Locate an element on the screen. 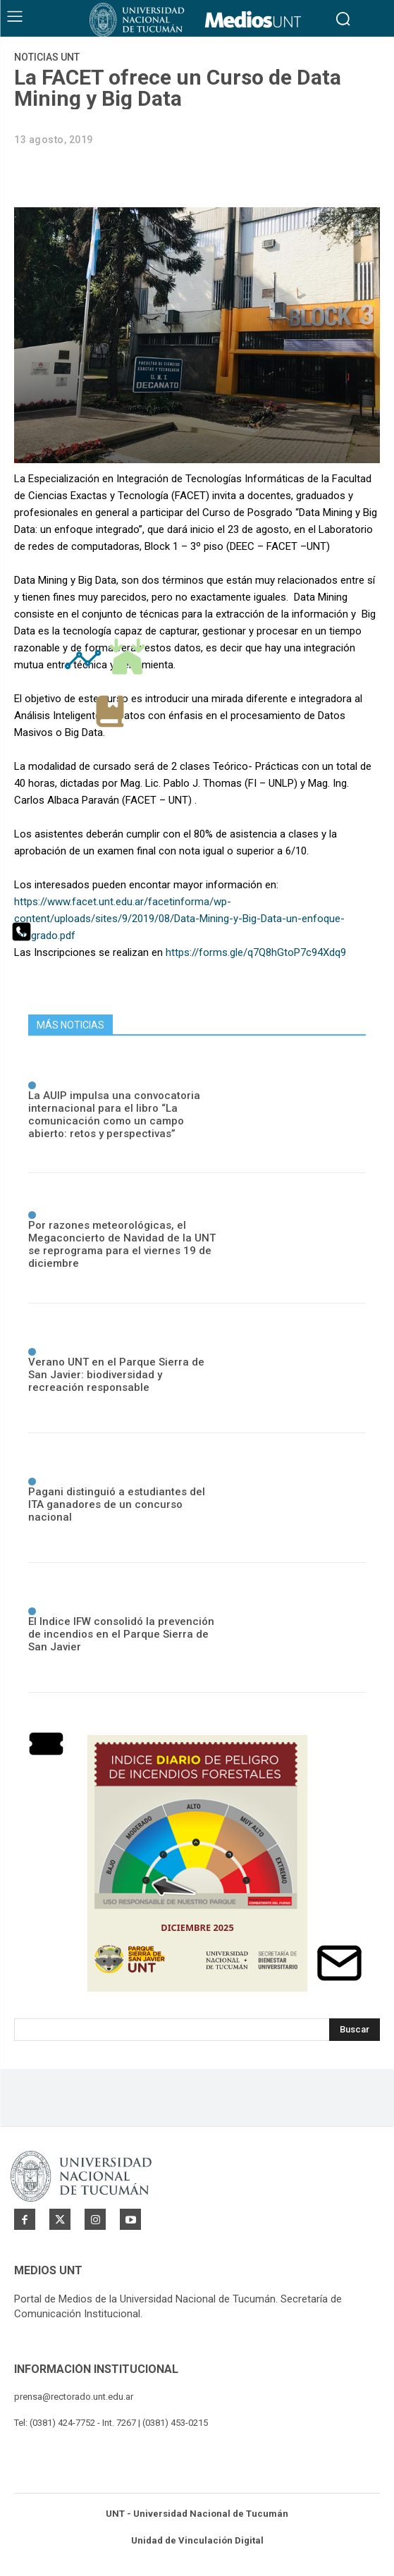  view analytics and statistics is located at coordinates (82, 659).